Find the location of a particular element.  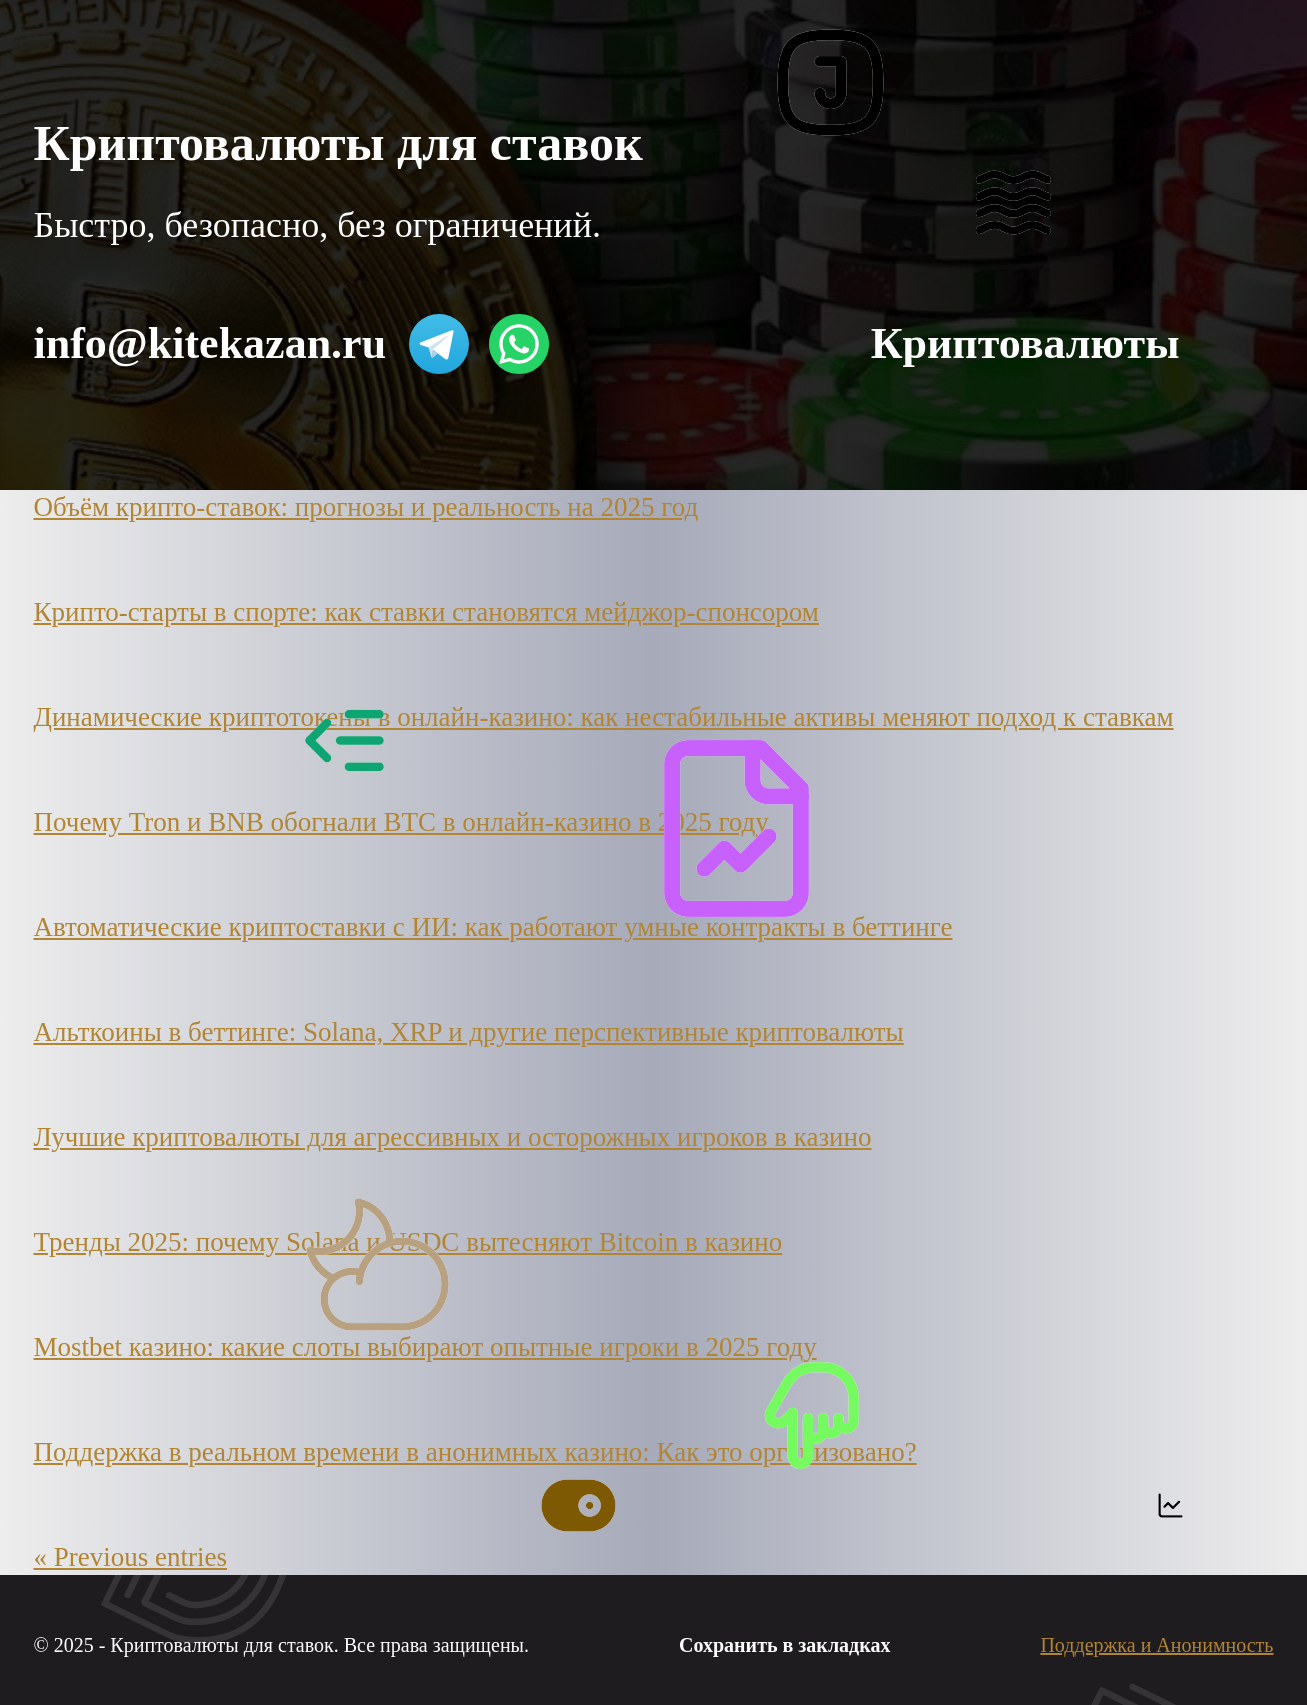

toggle switch in the on/enabled position is located at coordinates (578, 1505).